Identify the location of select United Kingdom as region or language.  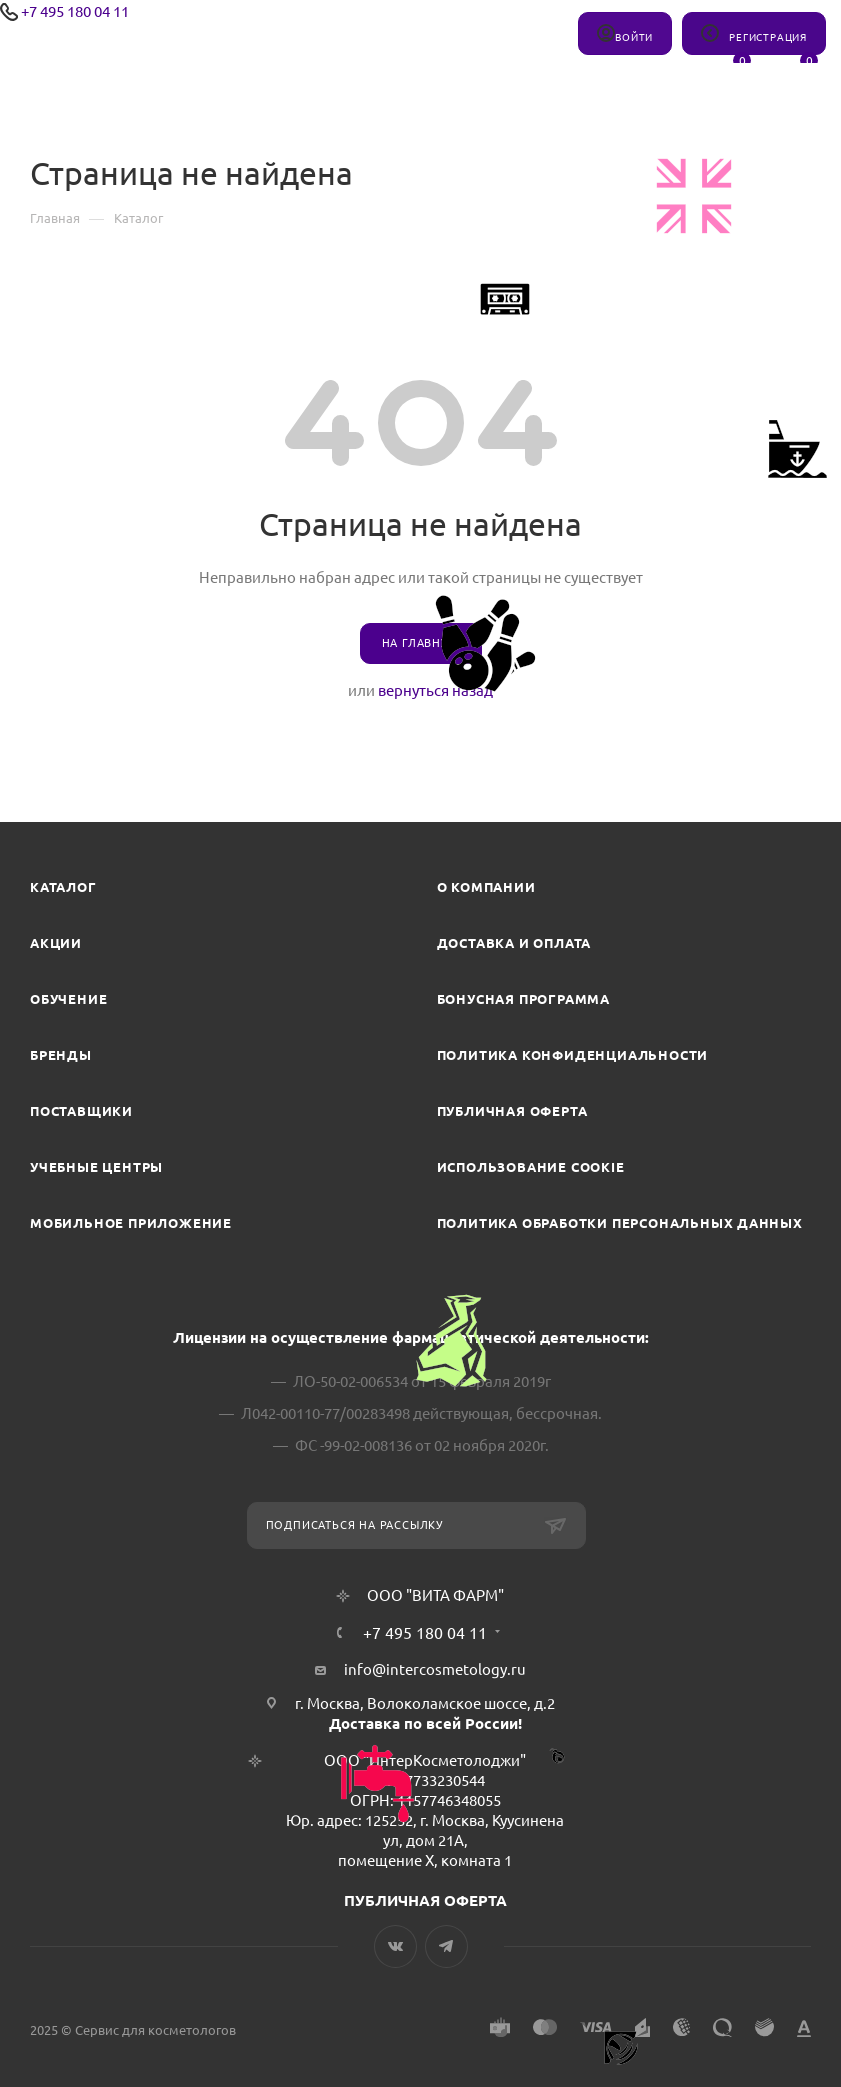
(694, 196).